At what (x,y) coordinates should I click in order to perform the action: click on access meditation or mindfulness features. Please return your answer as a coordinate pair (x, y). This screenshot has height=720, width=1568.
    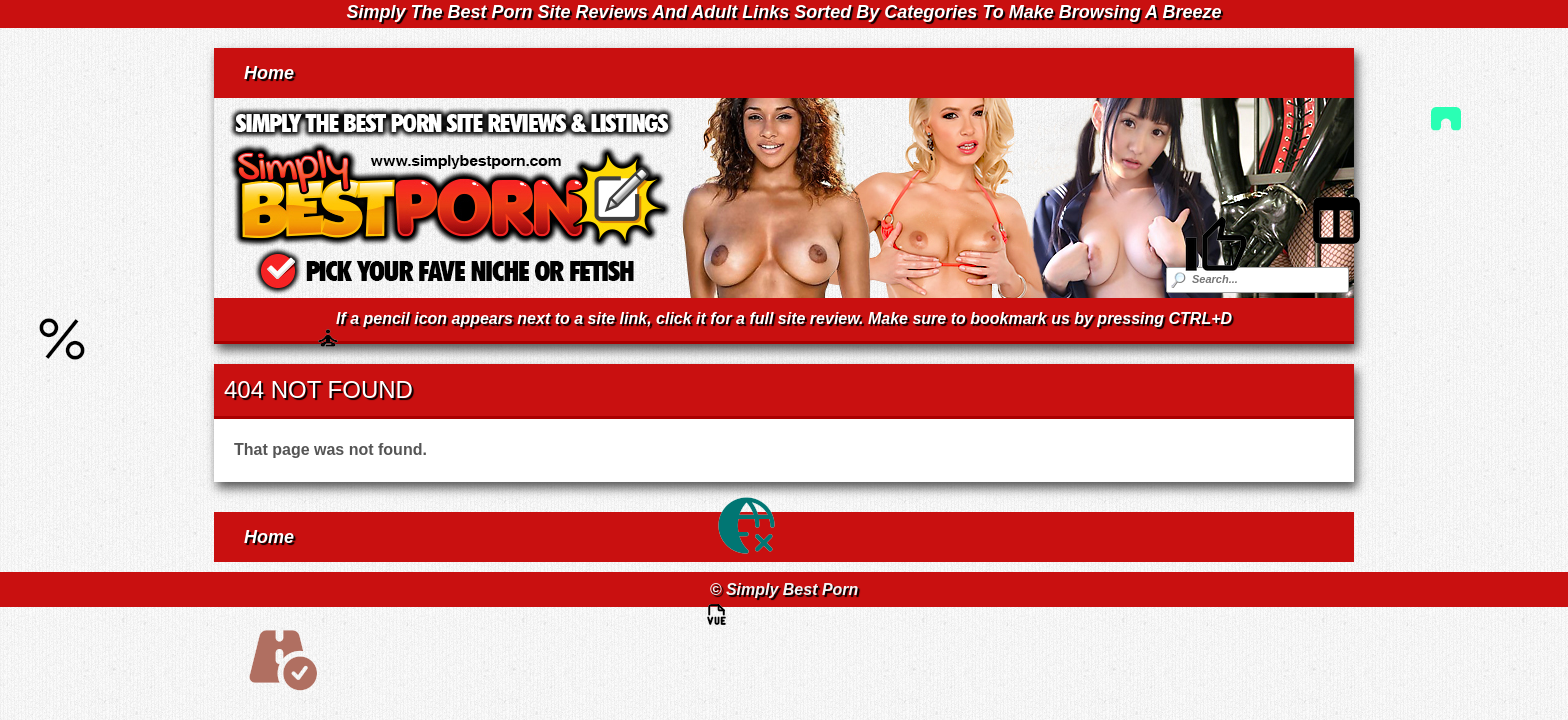
    Looking at the image, I should click on (328, 338).